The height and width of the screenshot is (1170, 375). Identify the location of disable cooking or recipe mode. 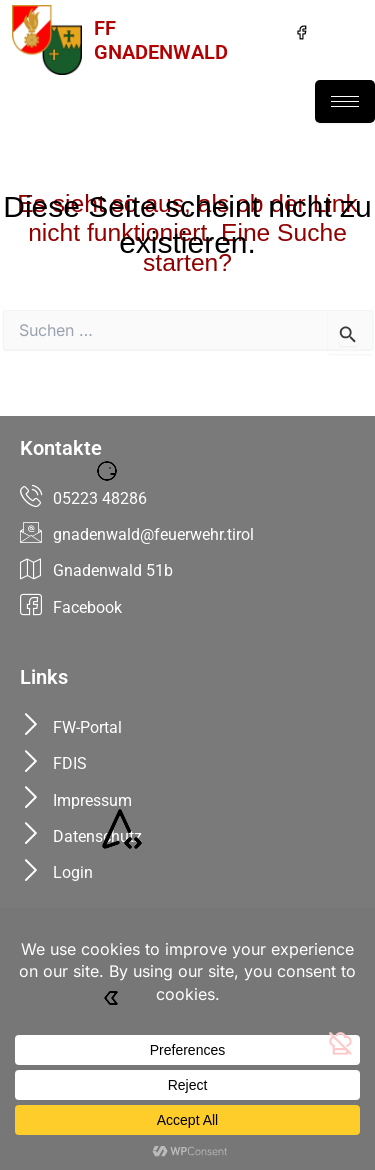
(340, 1043).